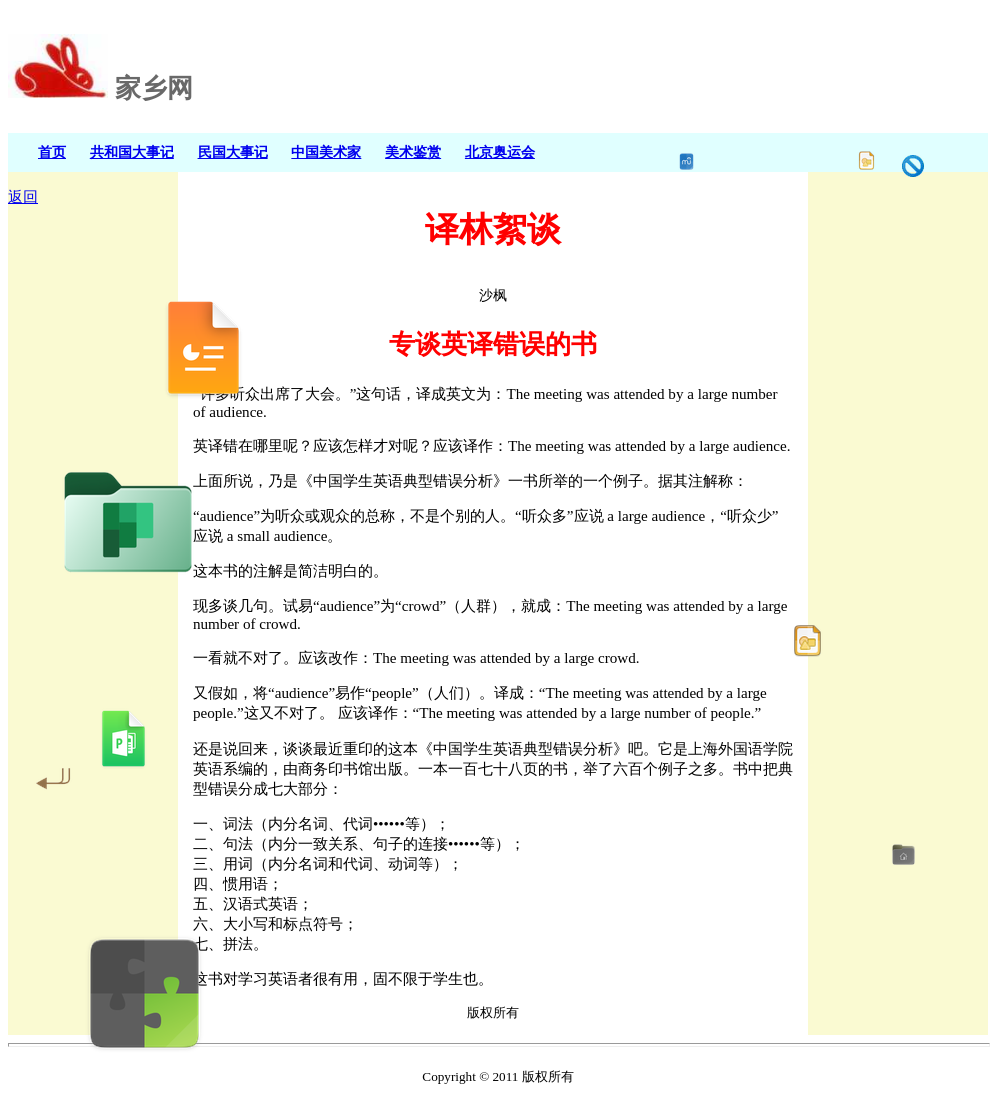 This screenshot has width=990, height=1107. What do you see at coordinates (903, 854) in the screenshot?
I see `access your home folder` at bounding box center [903, 854].